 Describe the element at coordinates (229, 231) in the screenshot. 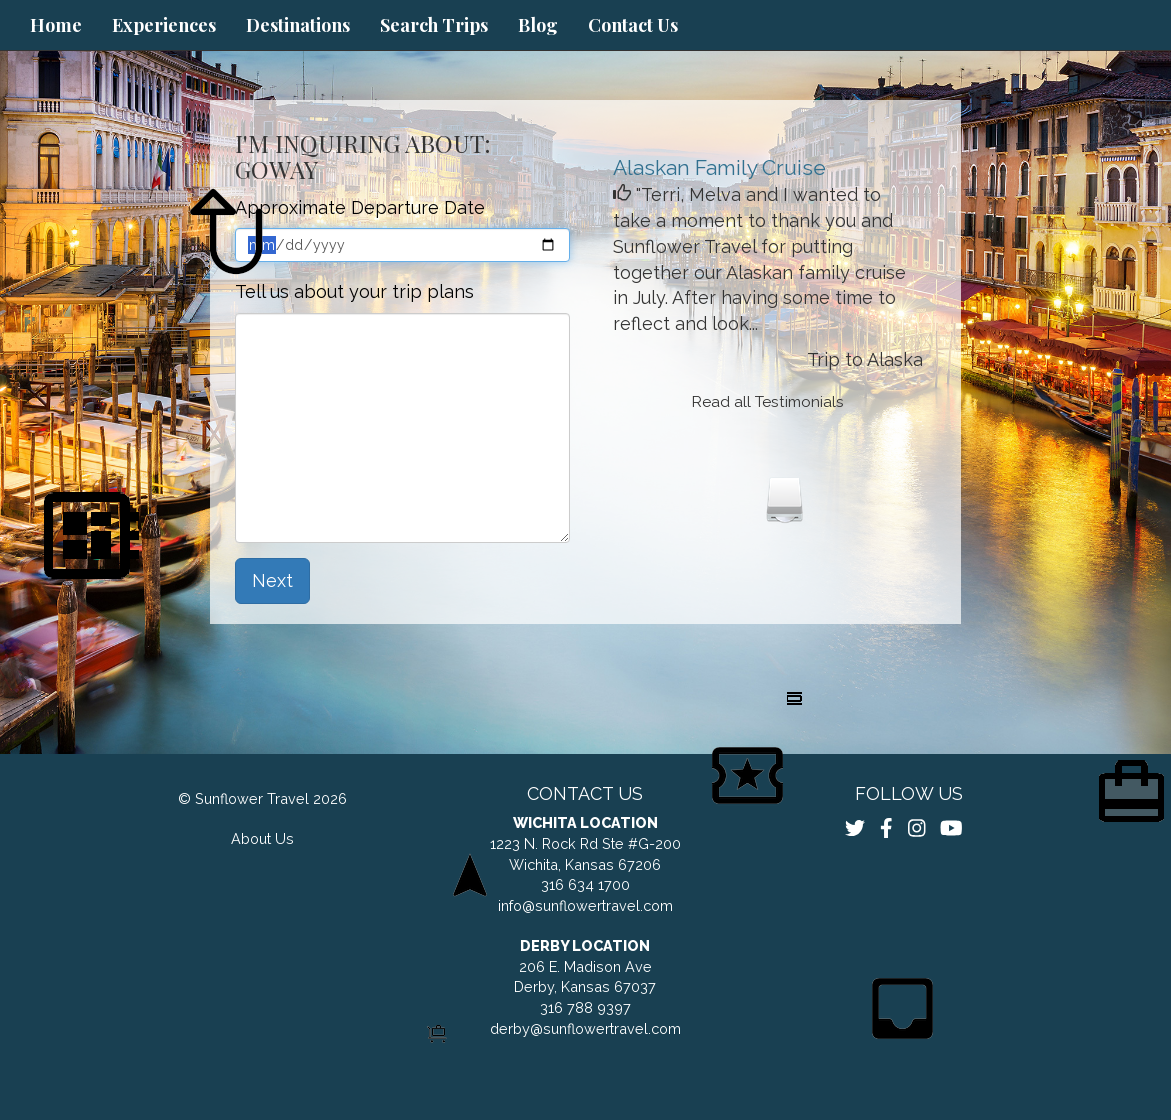

I see `undo or go back to previous state` at that location.